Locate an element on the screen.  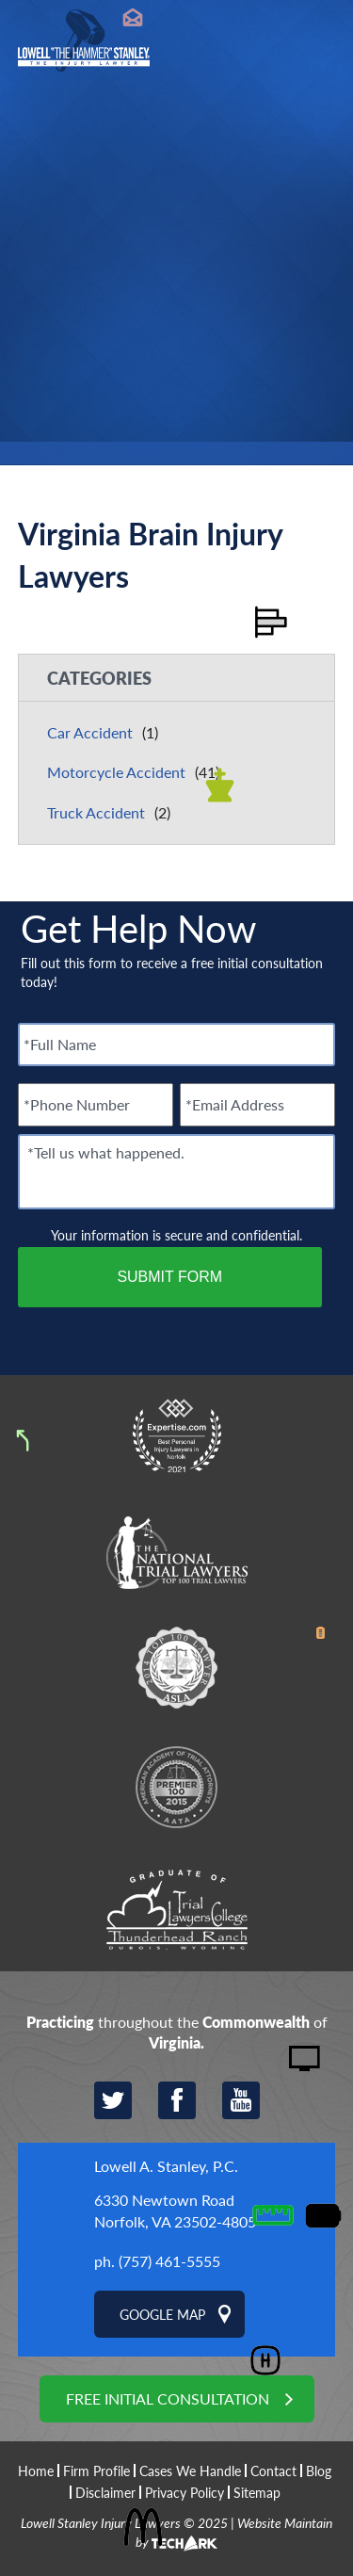
view opened or read mail is located at coordinates (133, 18).